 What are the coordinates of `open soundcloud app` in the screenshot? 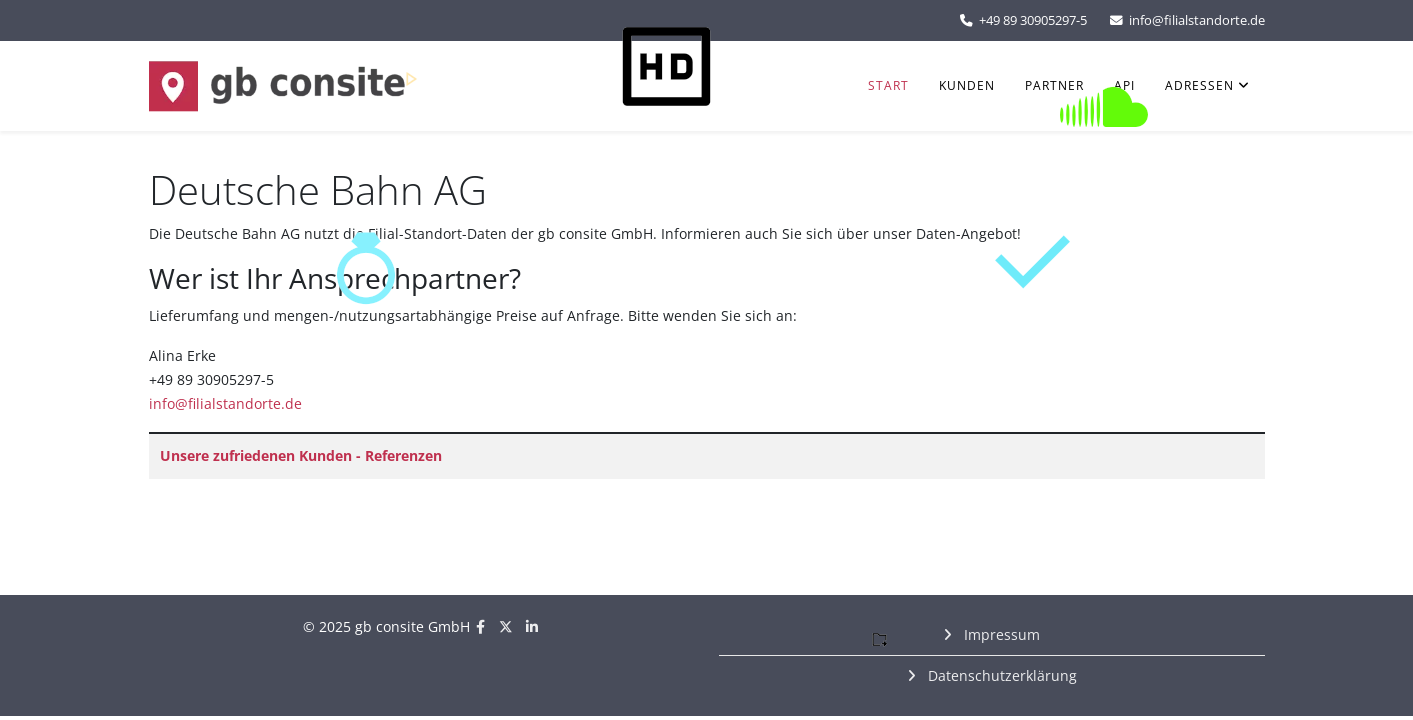 It's located at (1104, 105).